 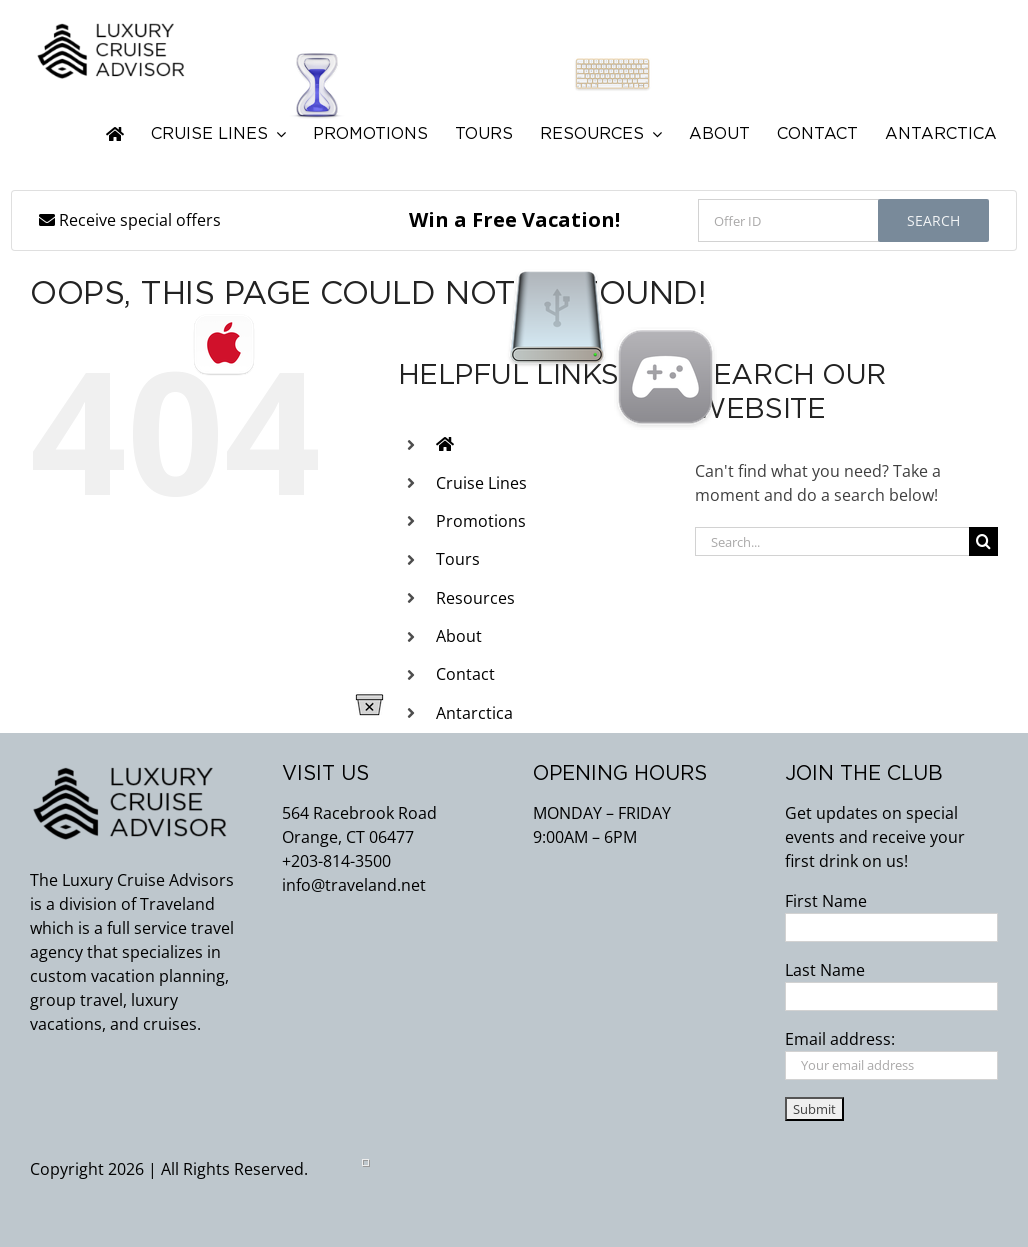 I want to click on access connected USB storage device, so click(x=557, y=318).